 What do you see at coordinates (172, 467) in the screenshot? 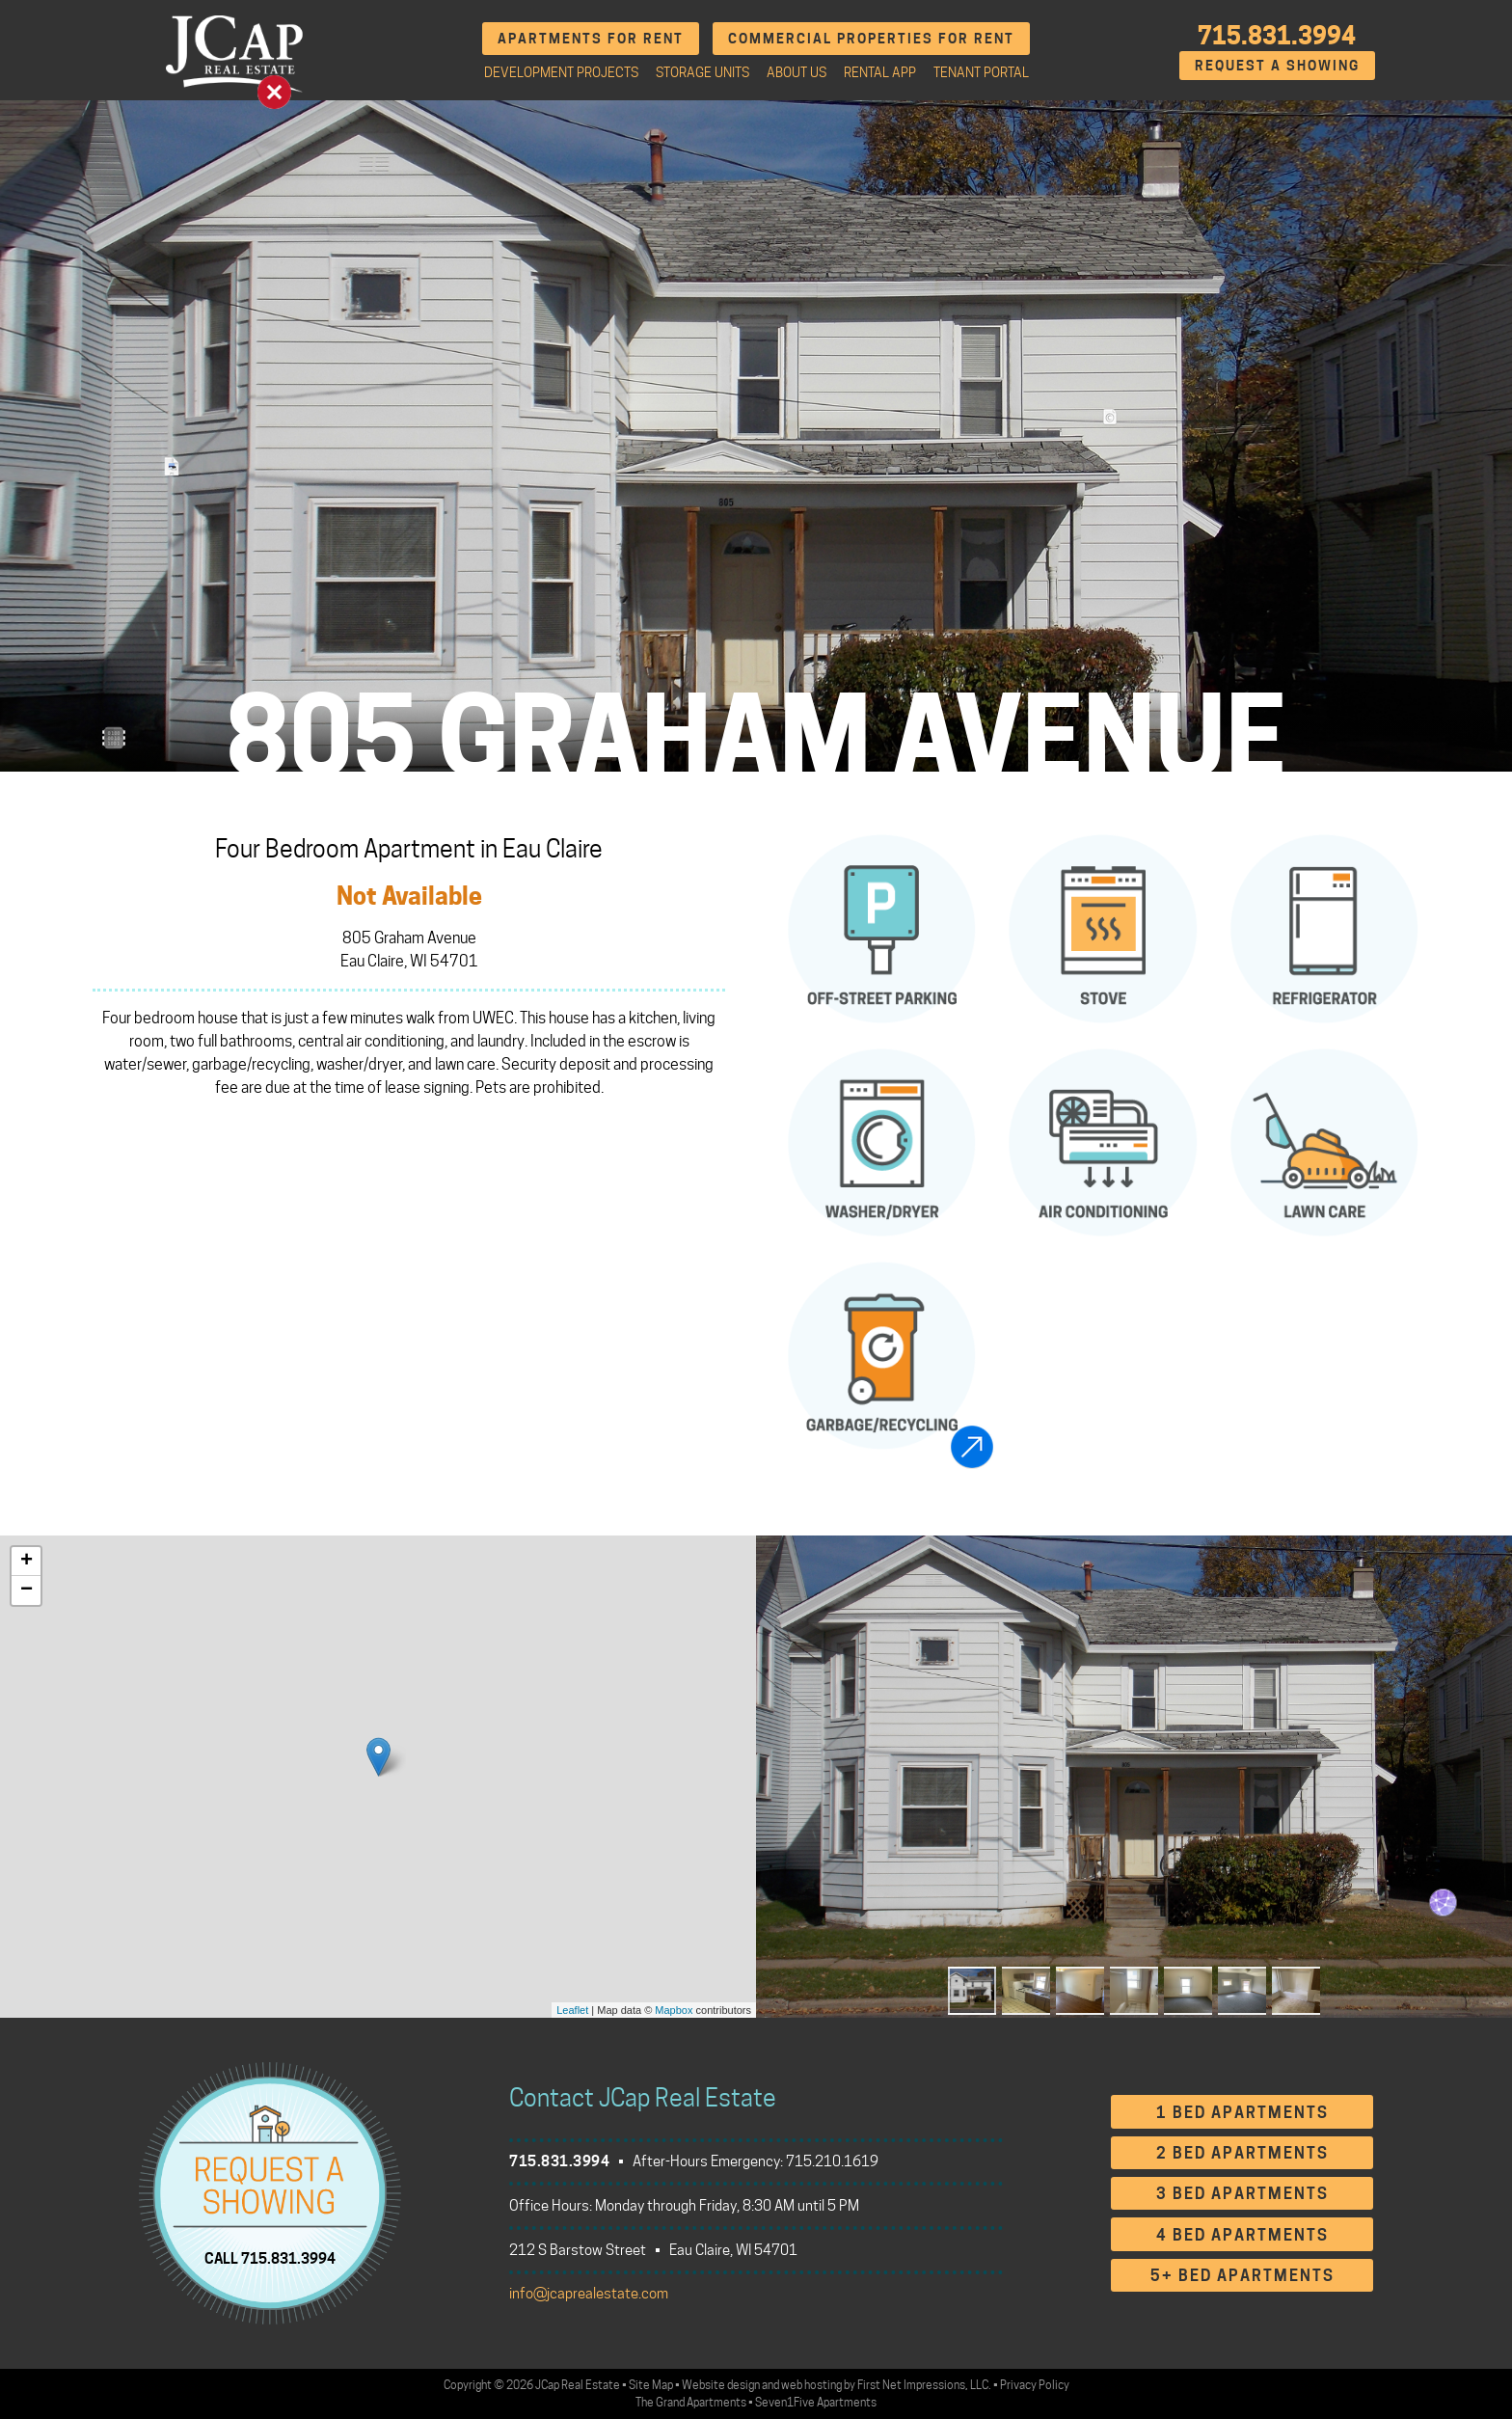
I see `a jpg image file` at bounding box center [172, 467].